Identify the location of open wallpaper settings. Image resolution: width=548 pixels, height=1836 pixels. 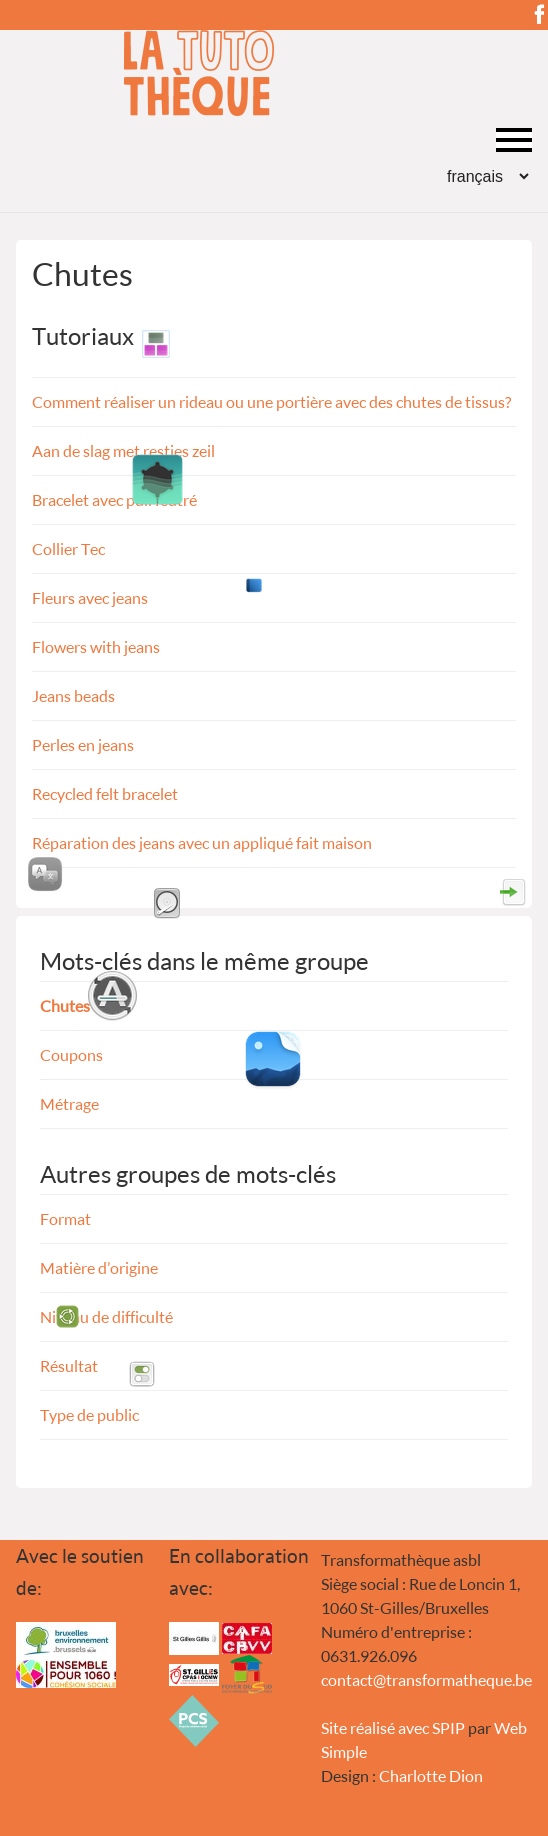
(273, 1059).